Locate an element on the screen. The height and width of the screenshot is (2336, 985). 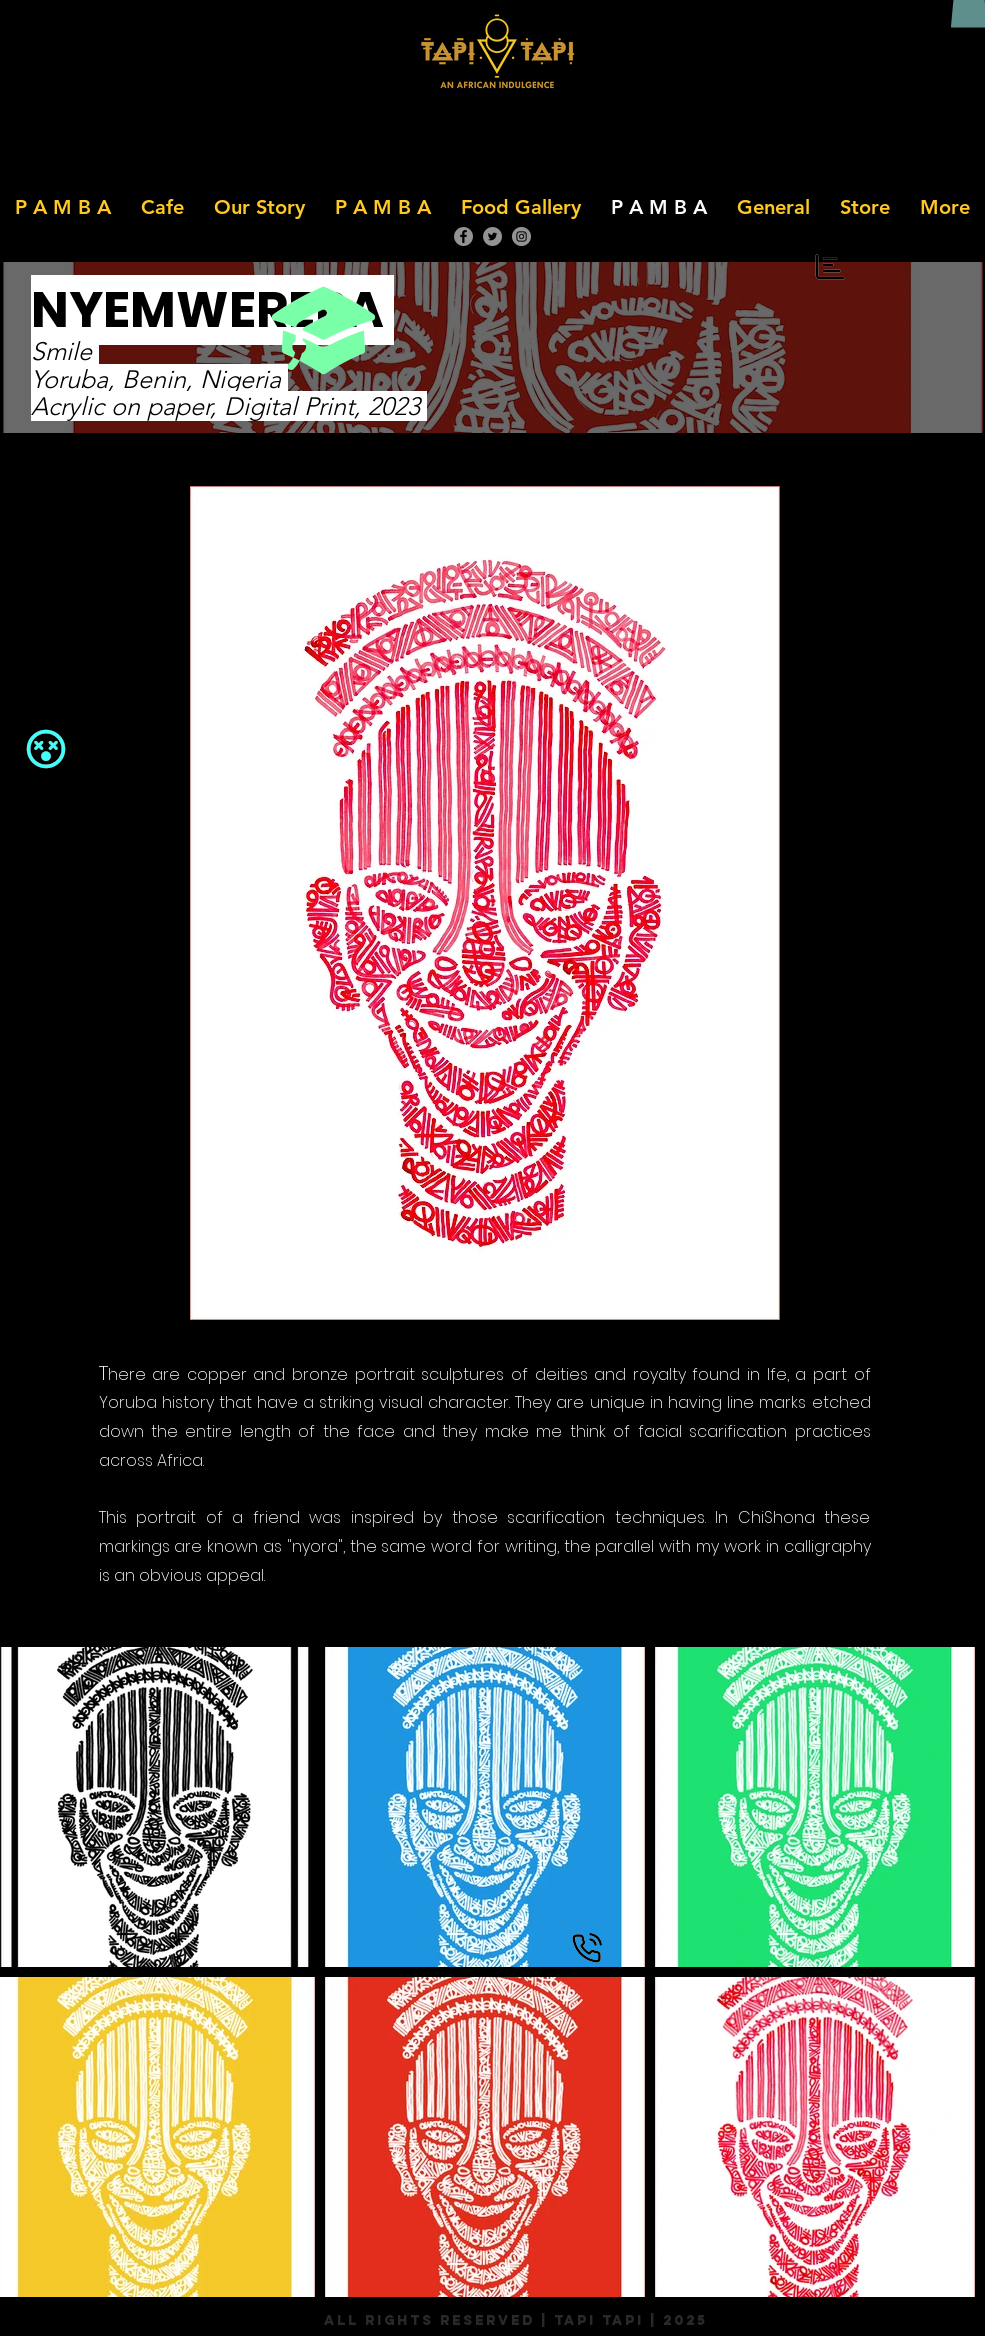
make a phone call is located at coordinates (586, 1948).